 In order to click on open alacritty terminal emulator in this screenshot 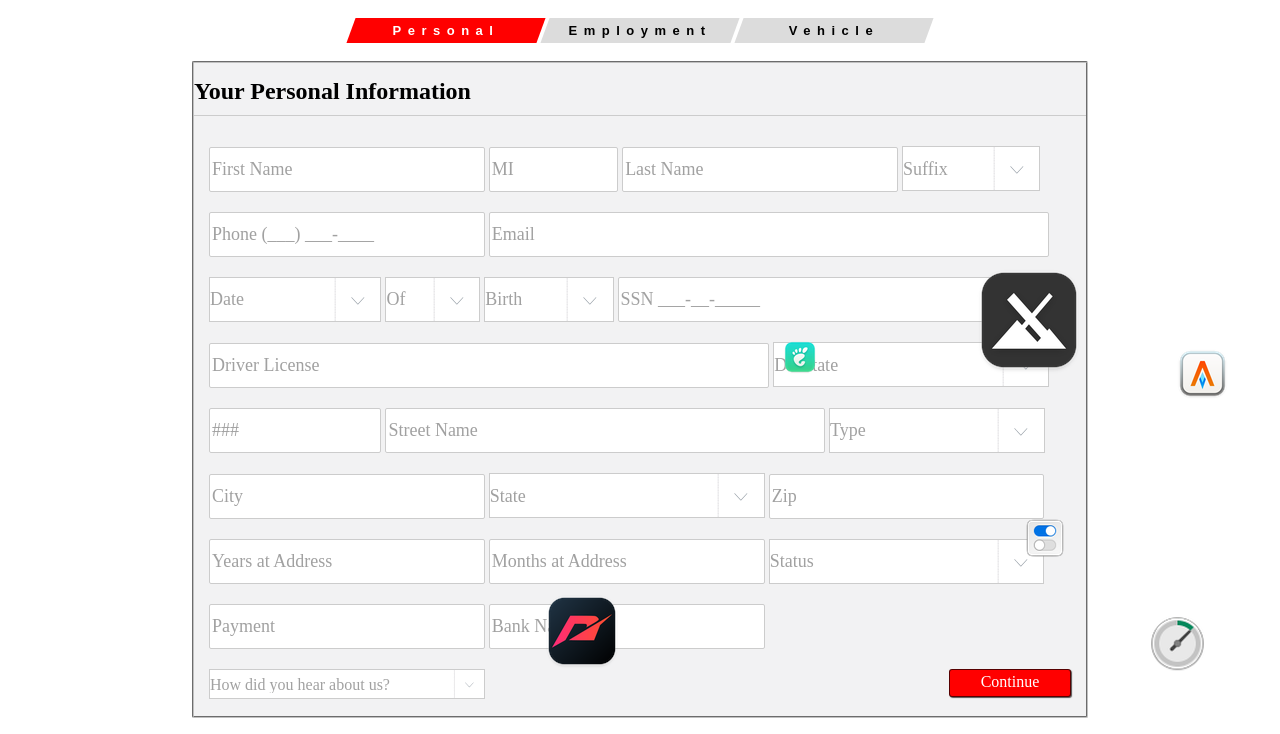, I will do `click(1202, 373)`.